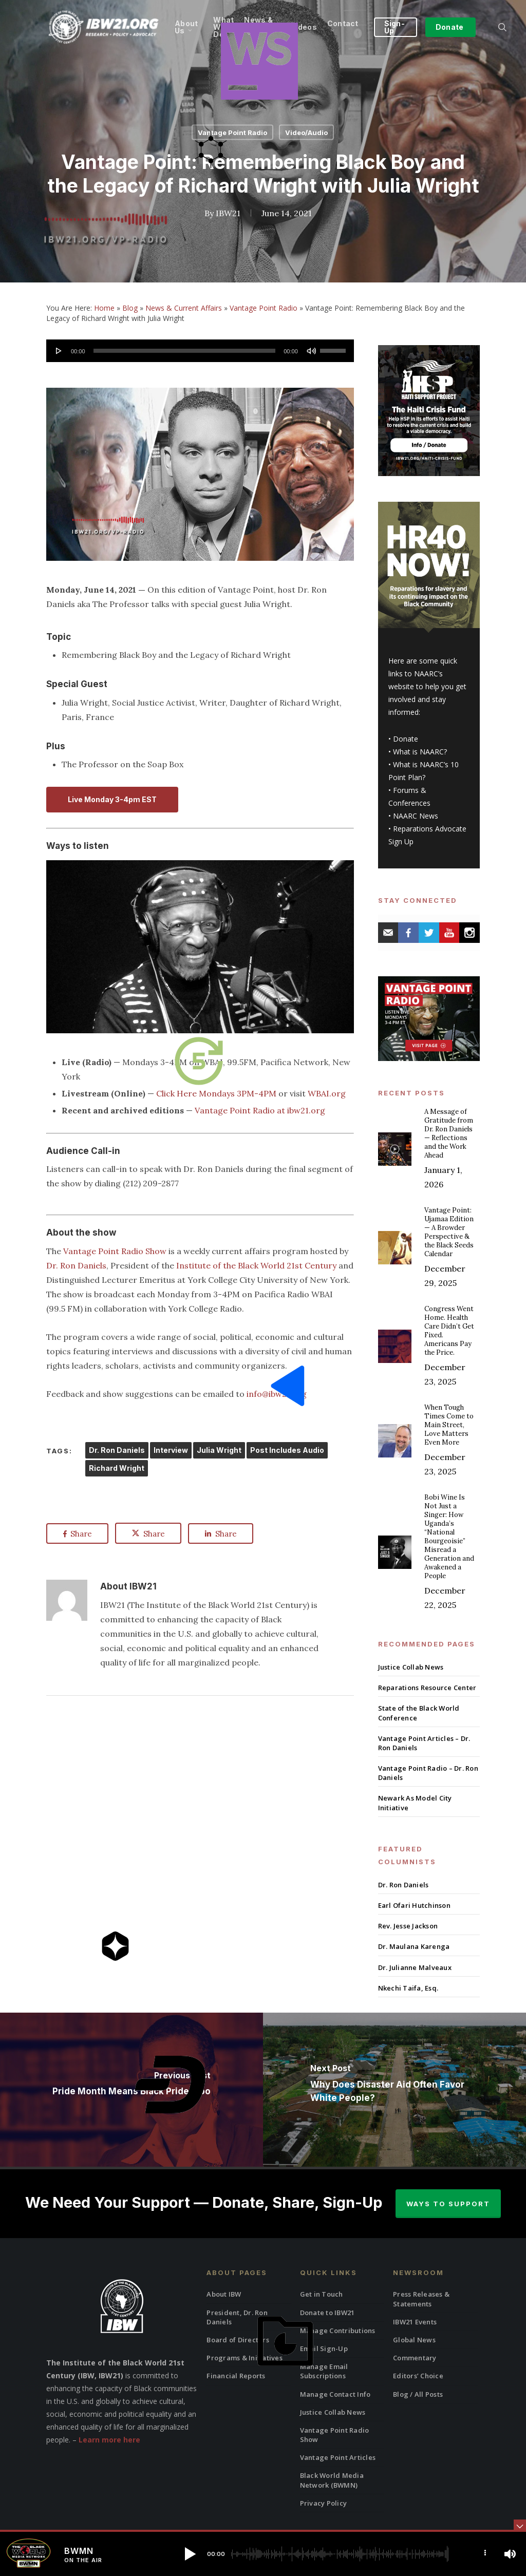 The height and width of the screenshot is (2576, 526). What do you see at coordinates (211, 149) in the screenshot?
I see `GrapheneOS logo` at bounding box center [211, 149].